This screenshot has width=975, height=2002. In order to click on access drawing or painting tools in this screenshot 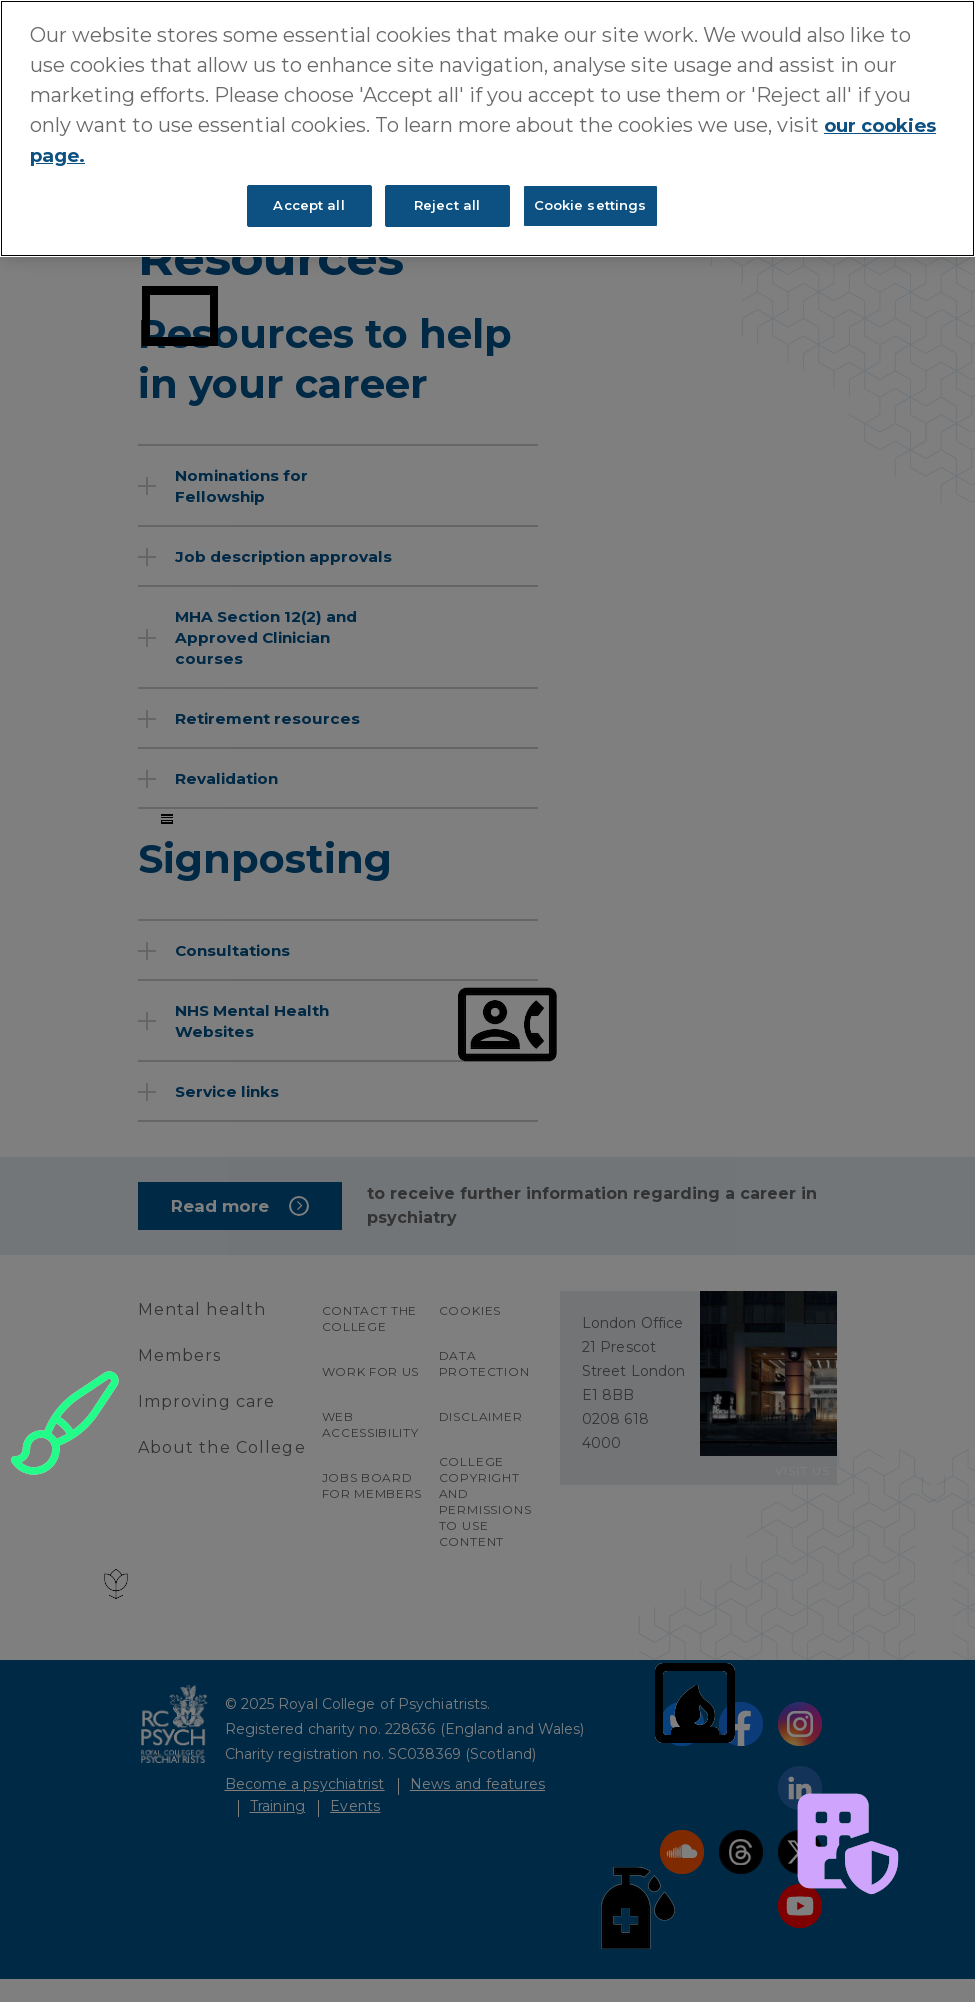, I will do `click(67, 1423)`.